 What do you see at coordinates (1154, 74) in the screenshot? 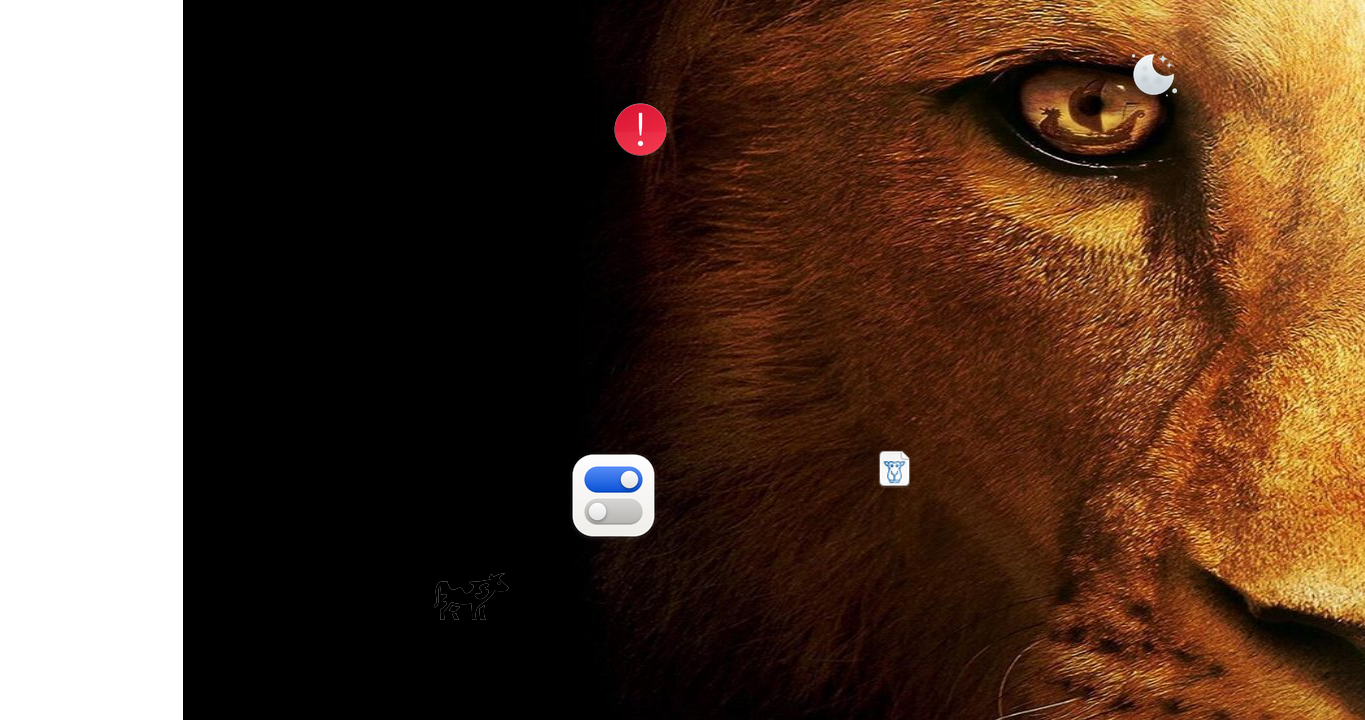
I see `indicates clear night weather conditions` at bounding box center [1154, 74].